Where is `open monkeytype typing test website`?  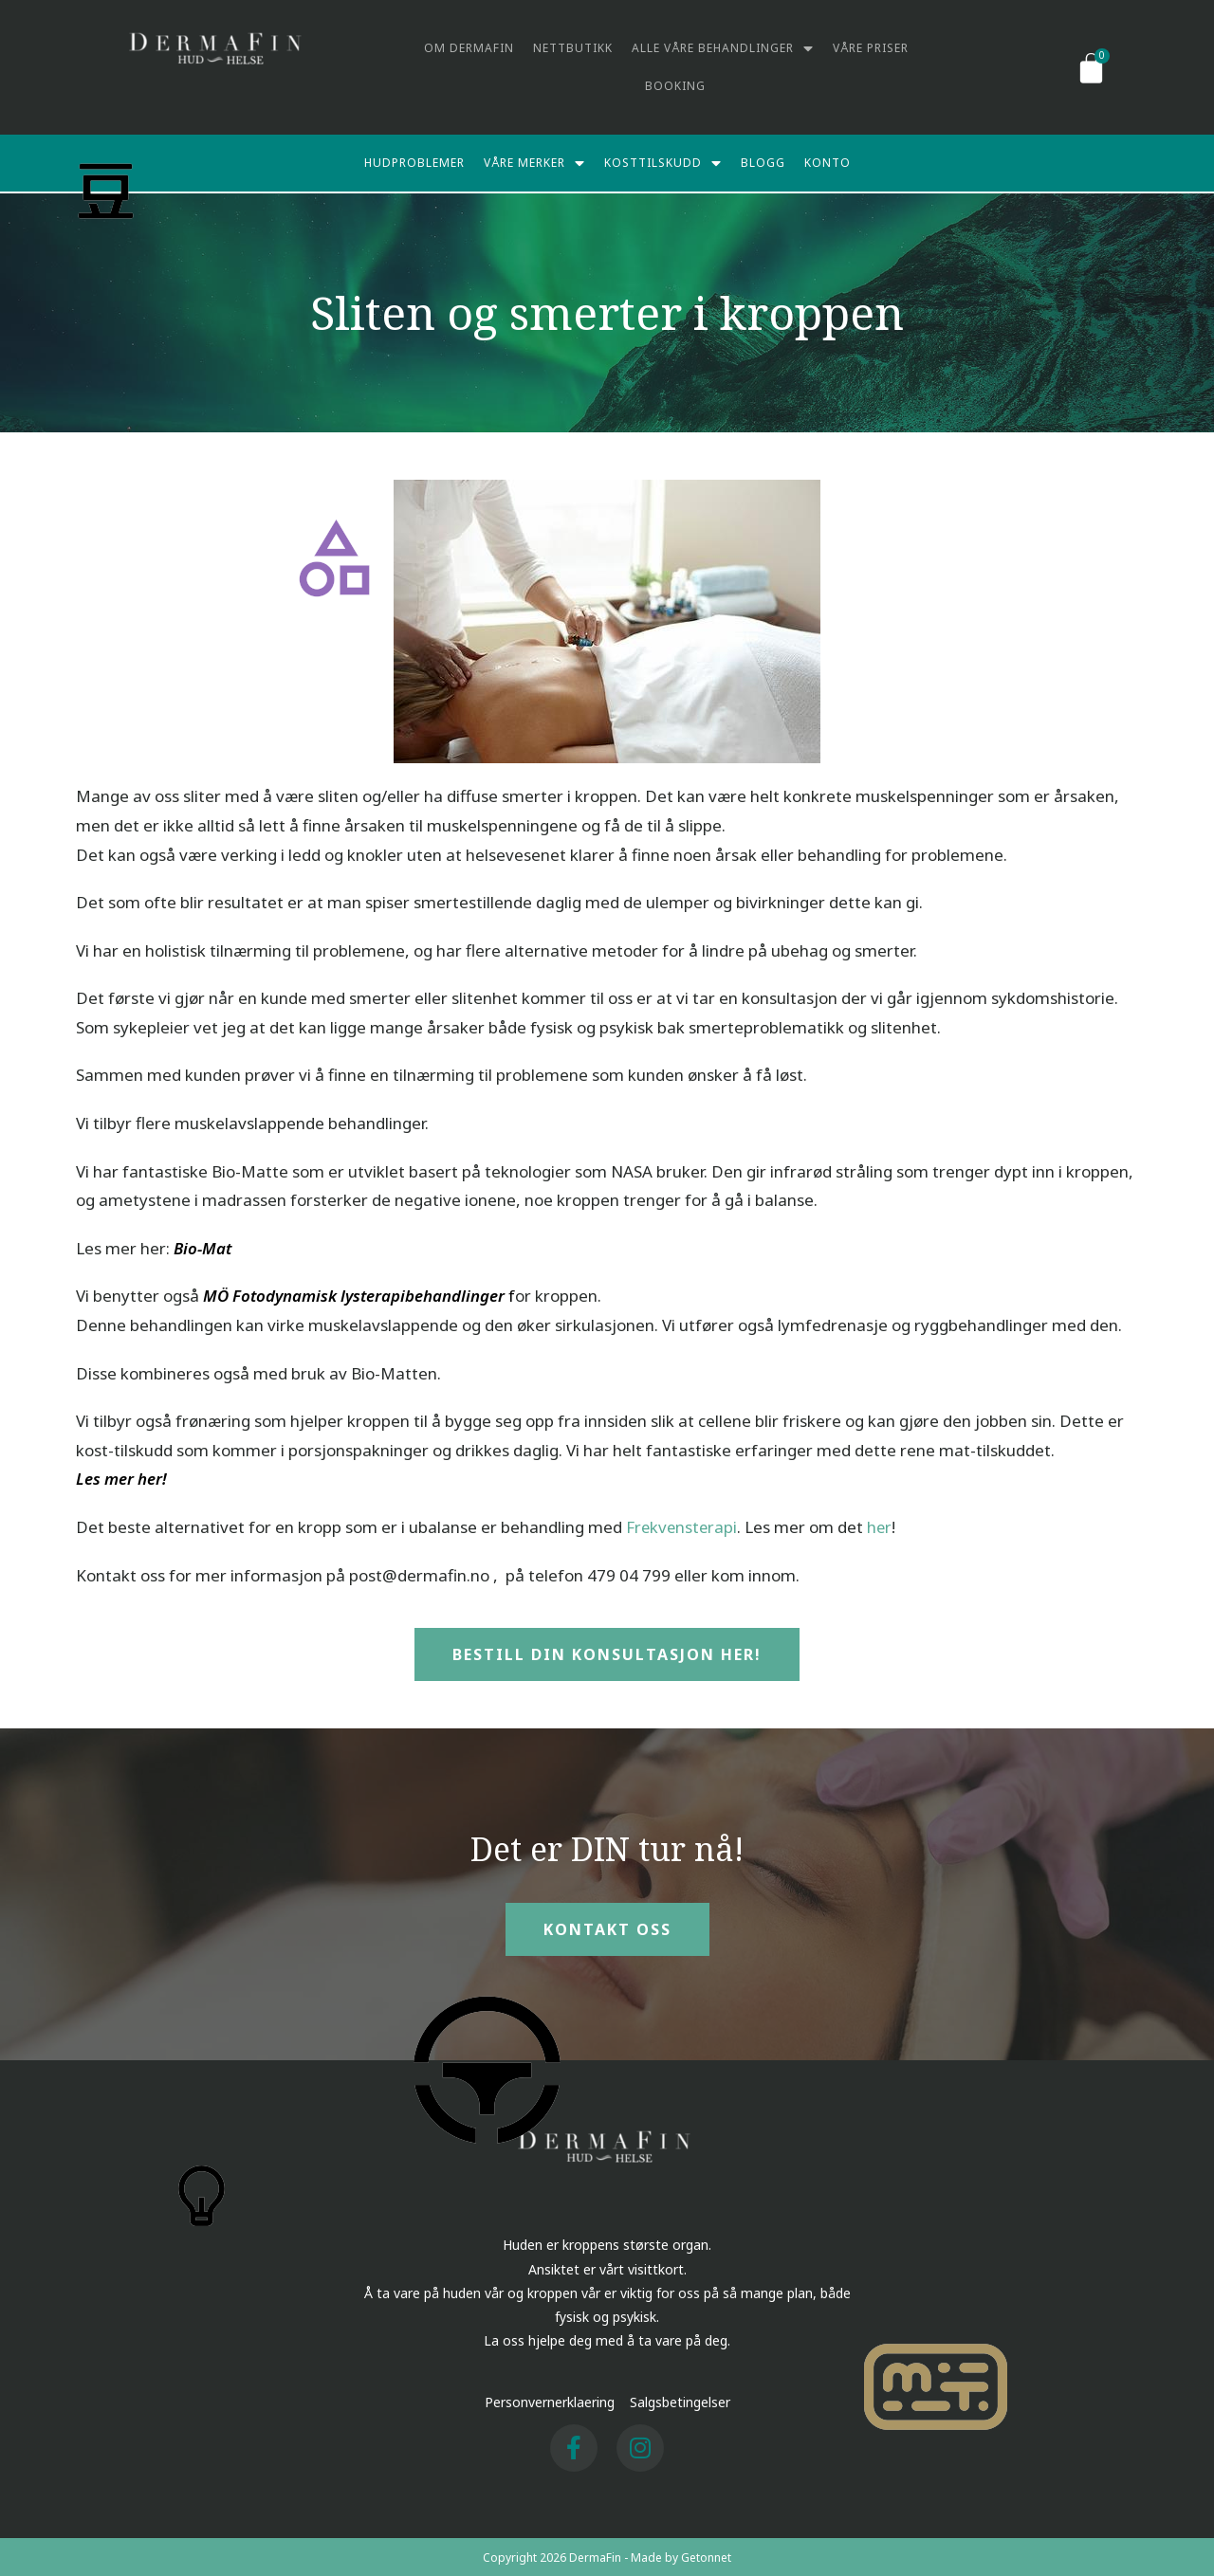
open monkeytype typing test website is located at coordinates (935, 2386).